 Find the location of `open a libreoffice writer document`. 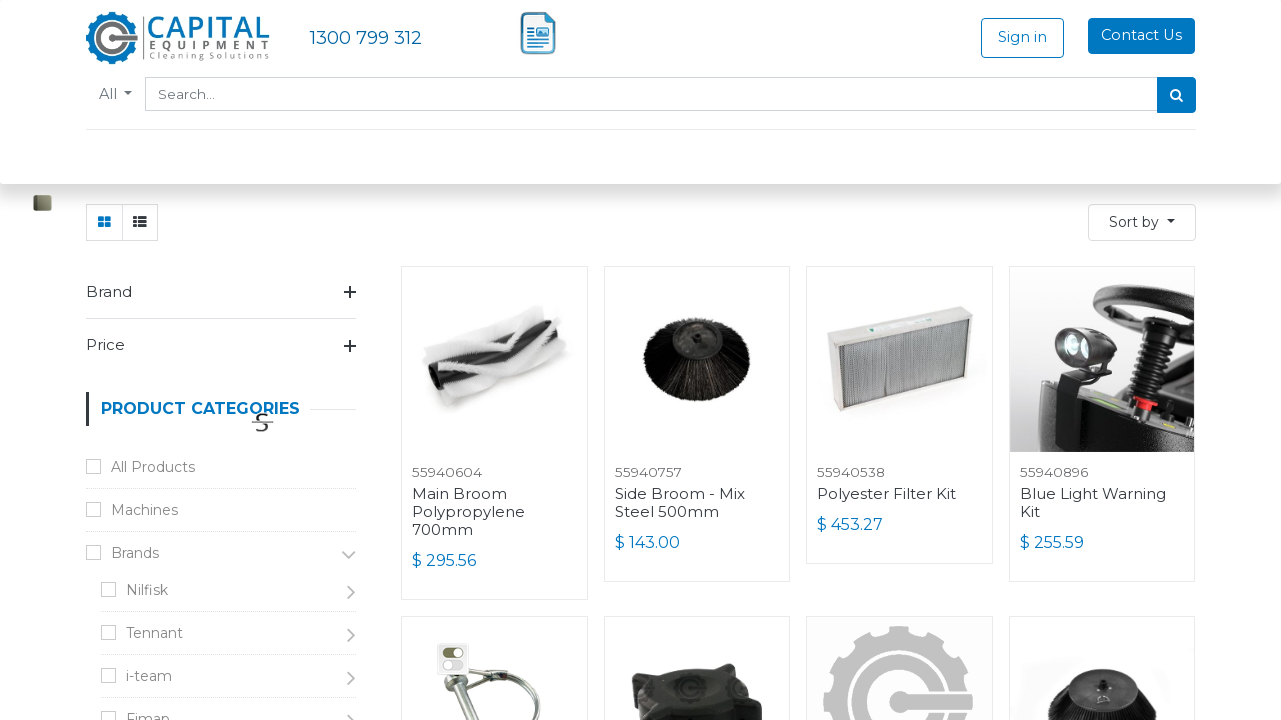

open a libreoffice writer document is located at coordinates (538, 33).